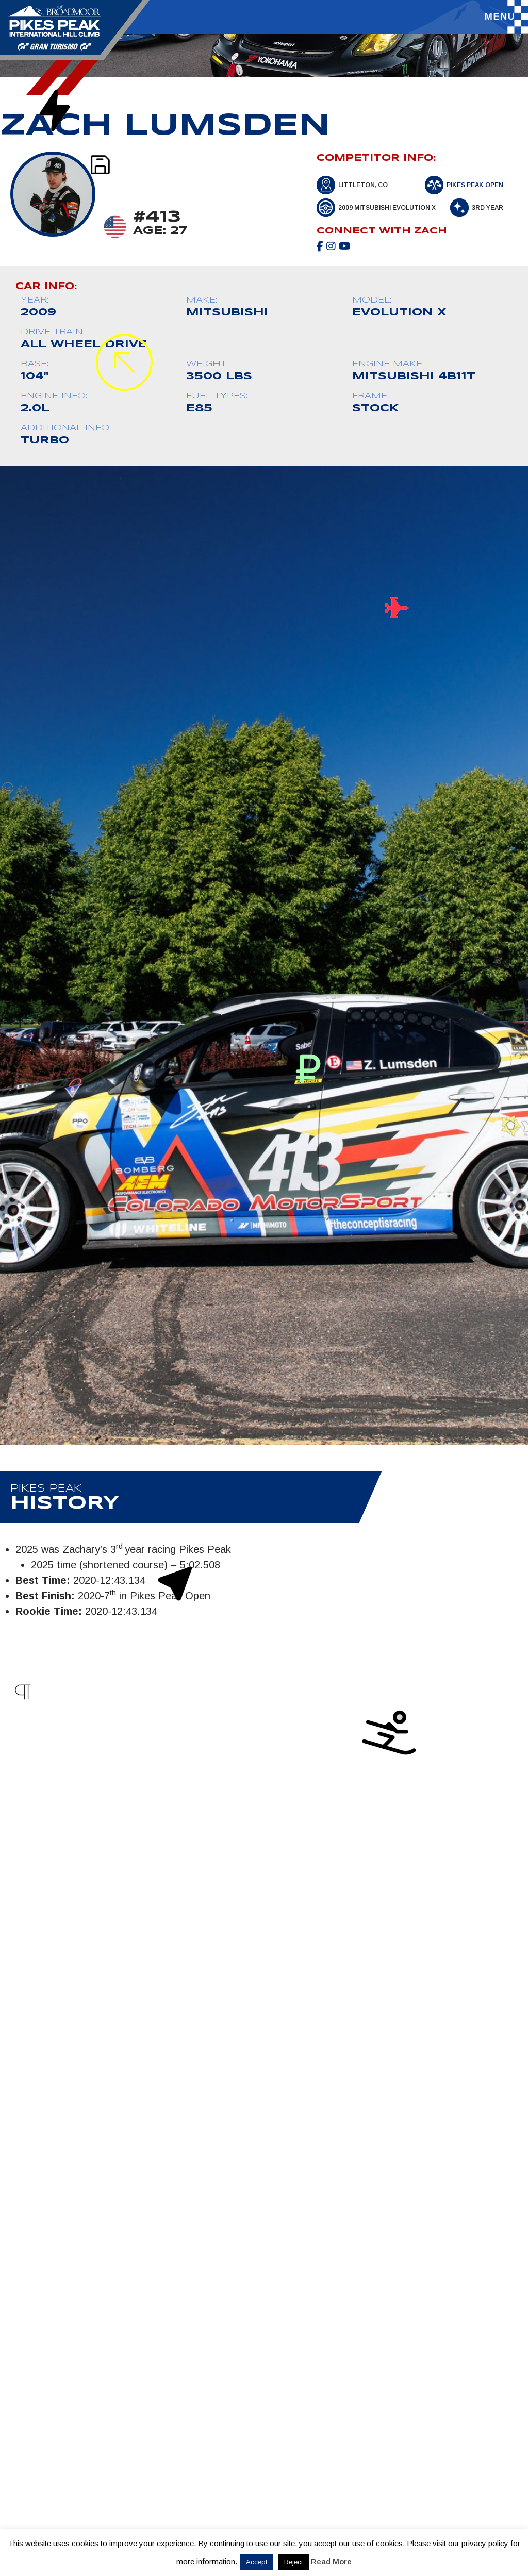  What do you see at coordinates (23, 1692) in the screenshot?
I see `toggle paragraph formatting options` at bounding box center [23, 1692].